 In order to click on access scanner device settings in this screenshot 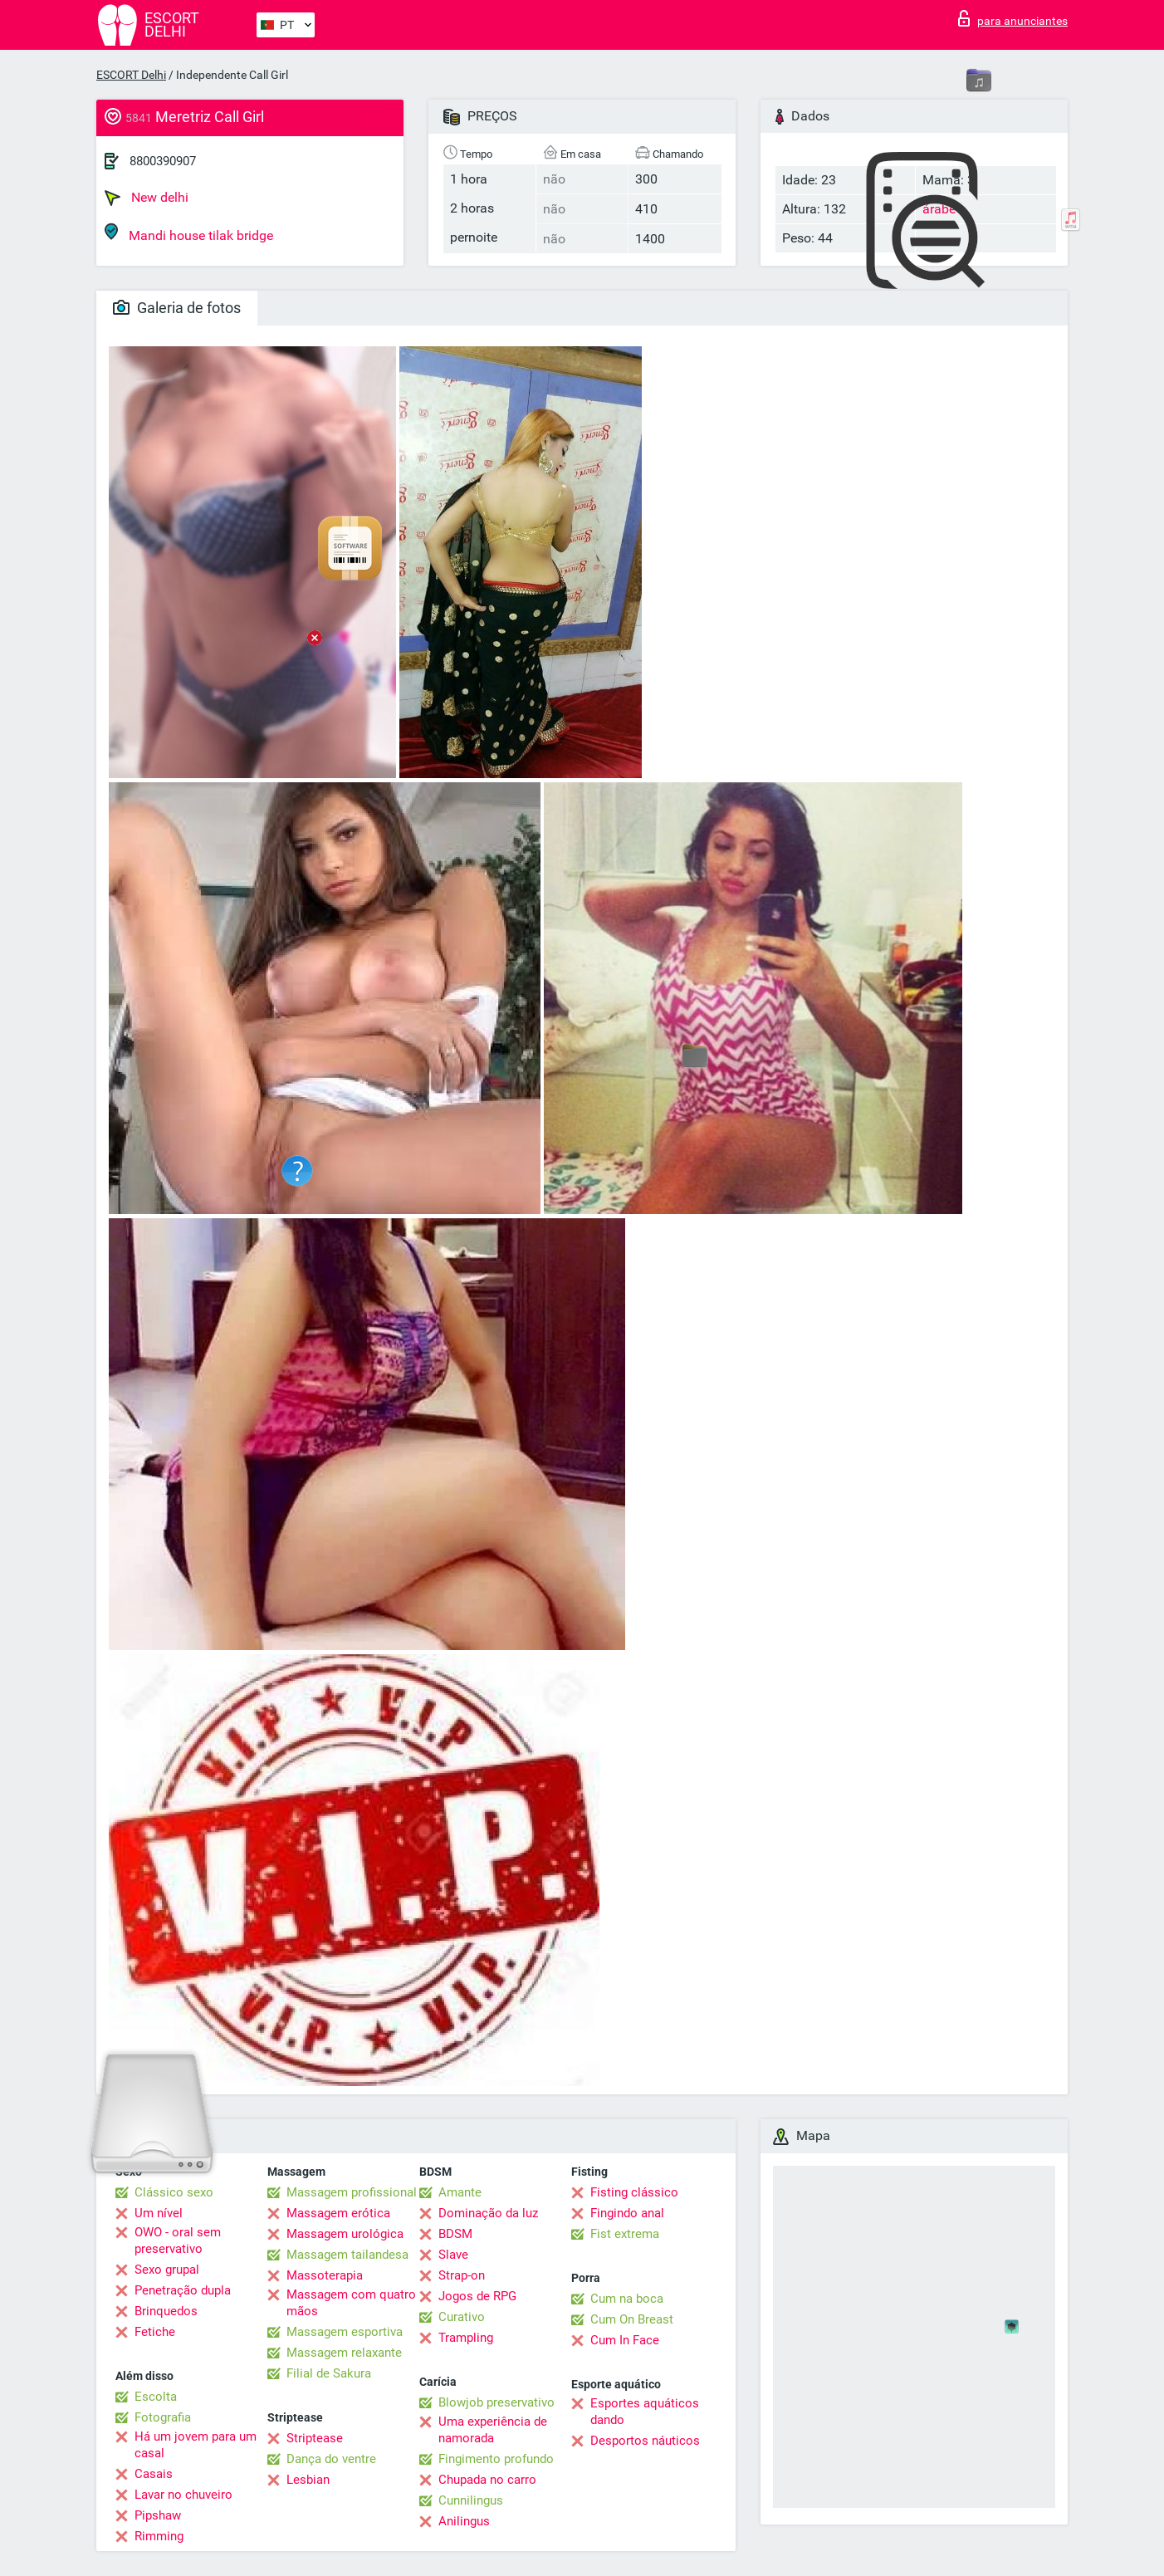, I will do `click(152, 2114)`.